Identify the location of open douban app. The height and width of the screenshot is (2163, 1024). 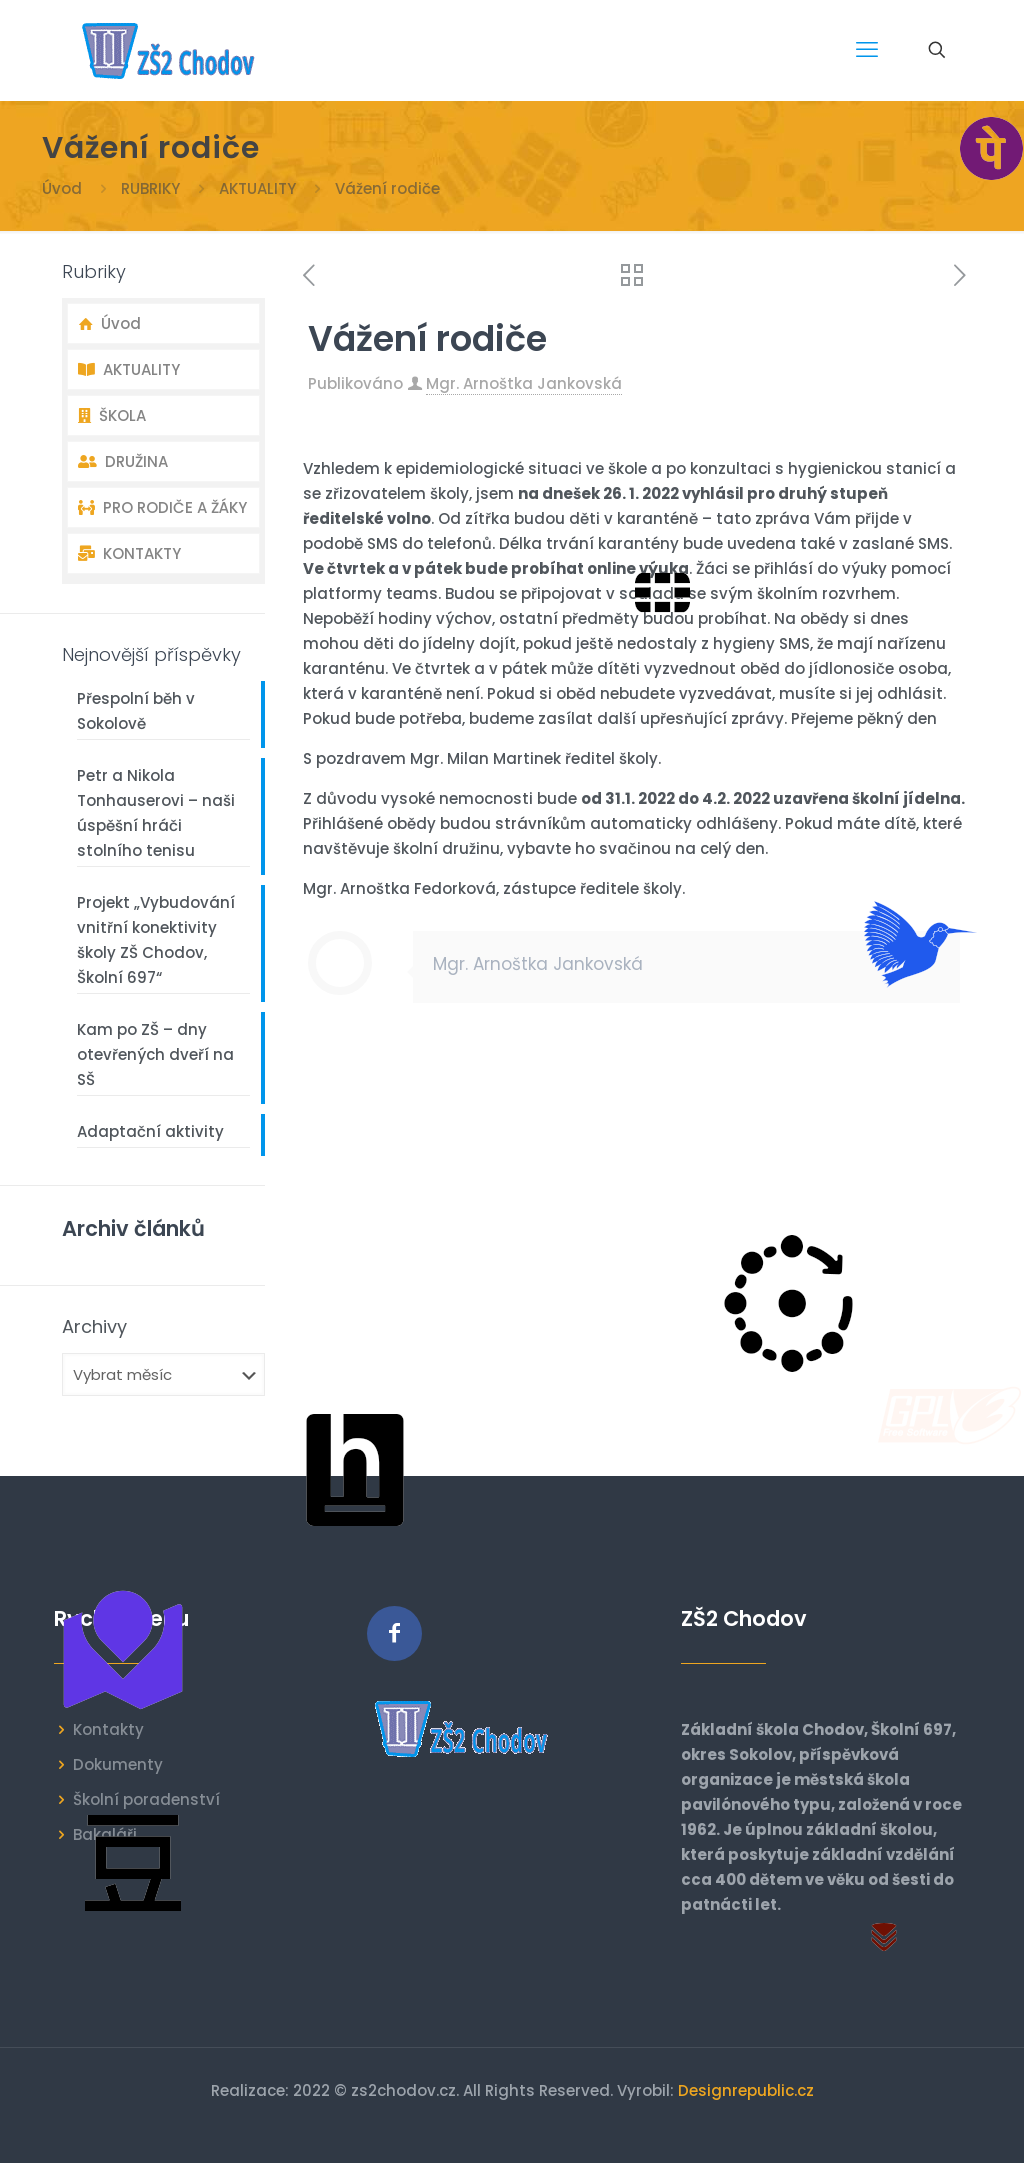
(133, 1863).